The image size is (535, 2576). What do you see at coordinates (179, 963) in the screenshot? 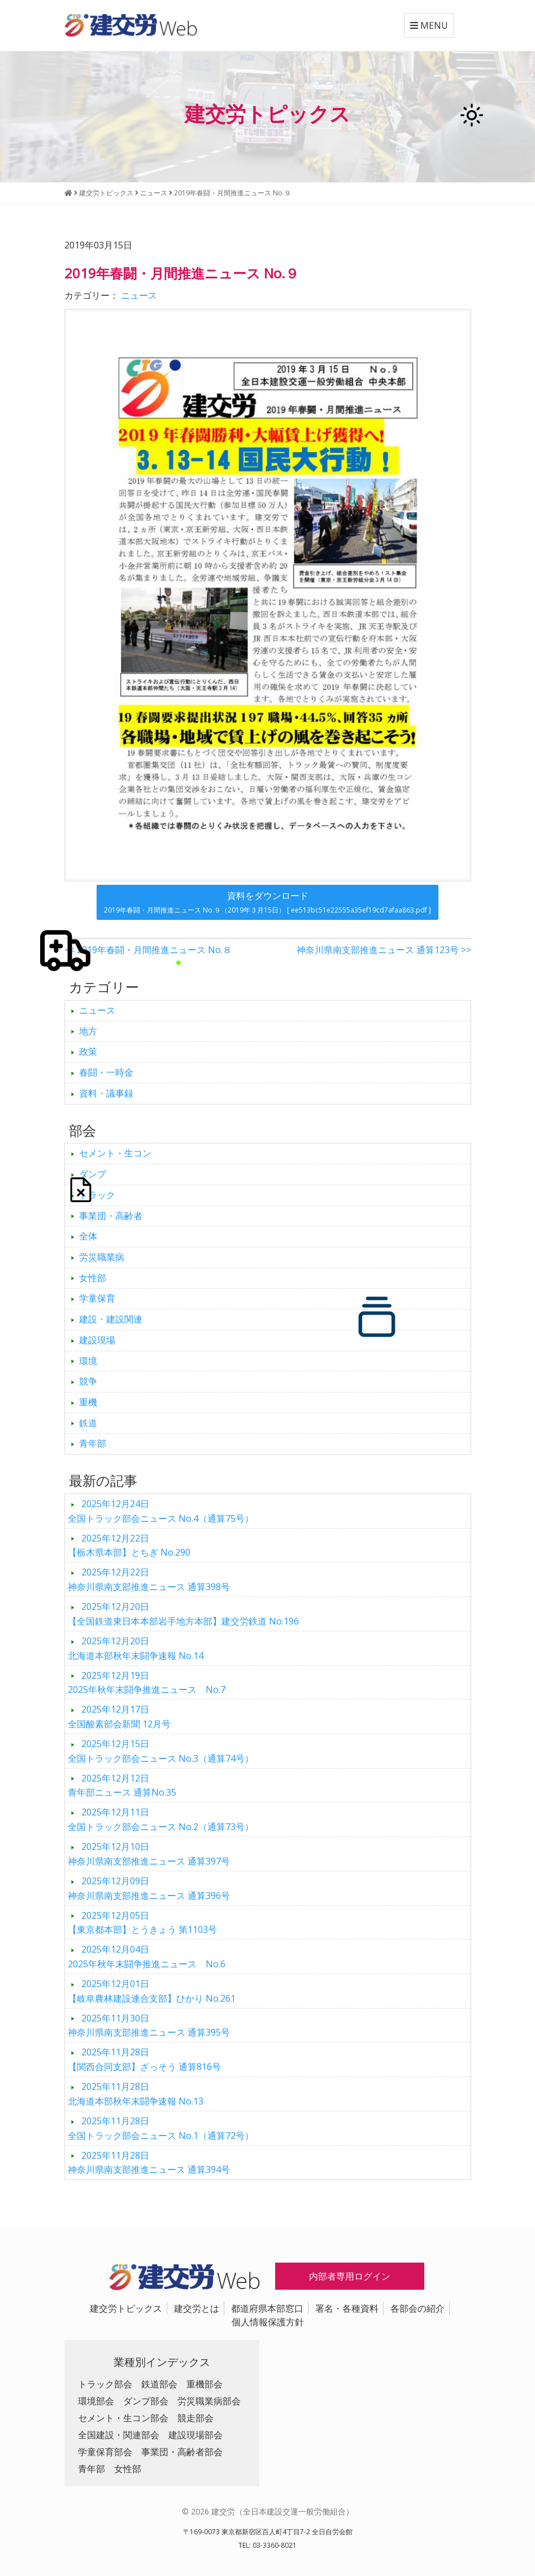
I see `indicates an unread notification or new item` at bounding box center [179, 963].